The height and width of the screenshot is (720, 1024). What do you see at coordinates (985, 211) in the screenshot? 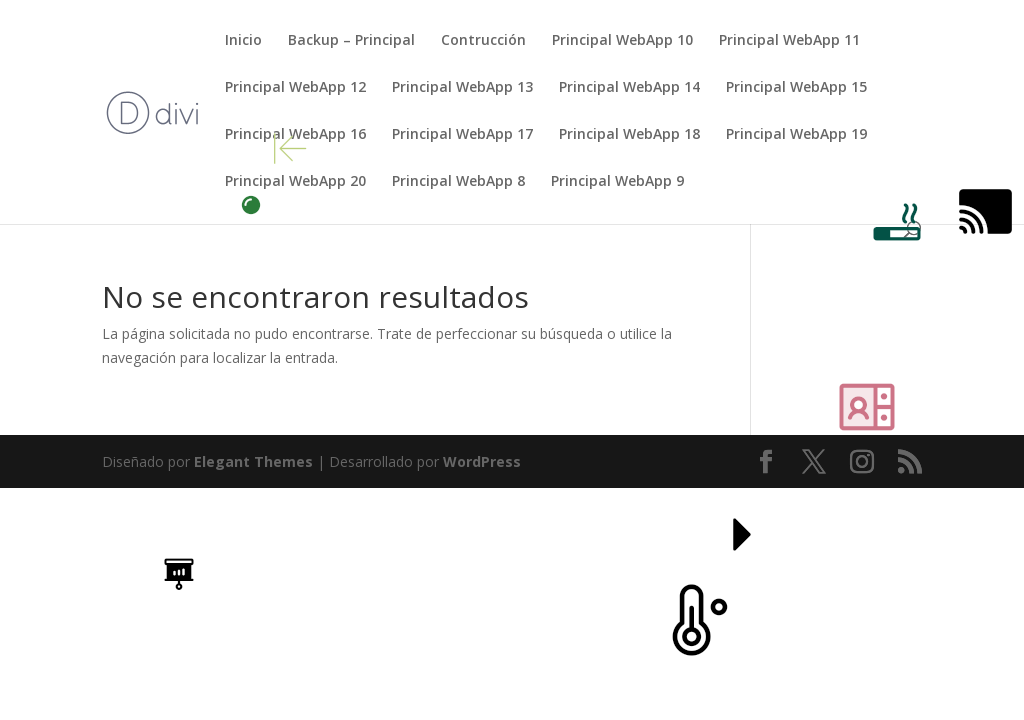
I see `cast your screen to another device` at bounding box center [985, 211].